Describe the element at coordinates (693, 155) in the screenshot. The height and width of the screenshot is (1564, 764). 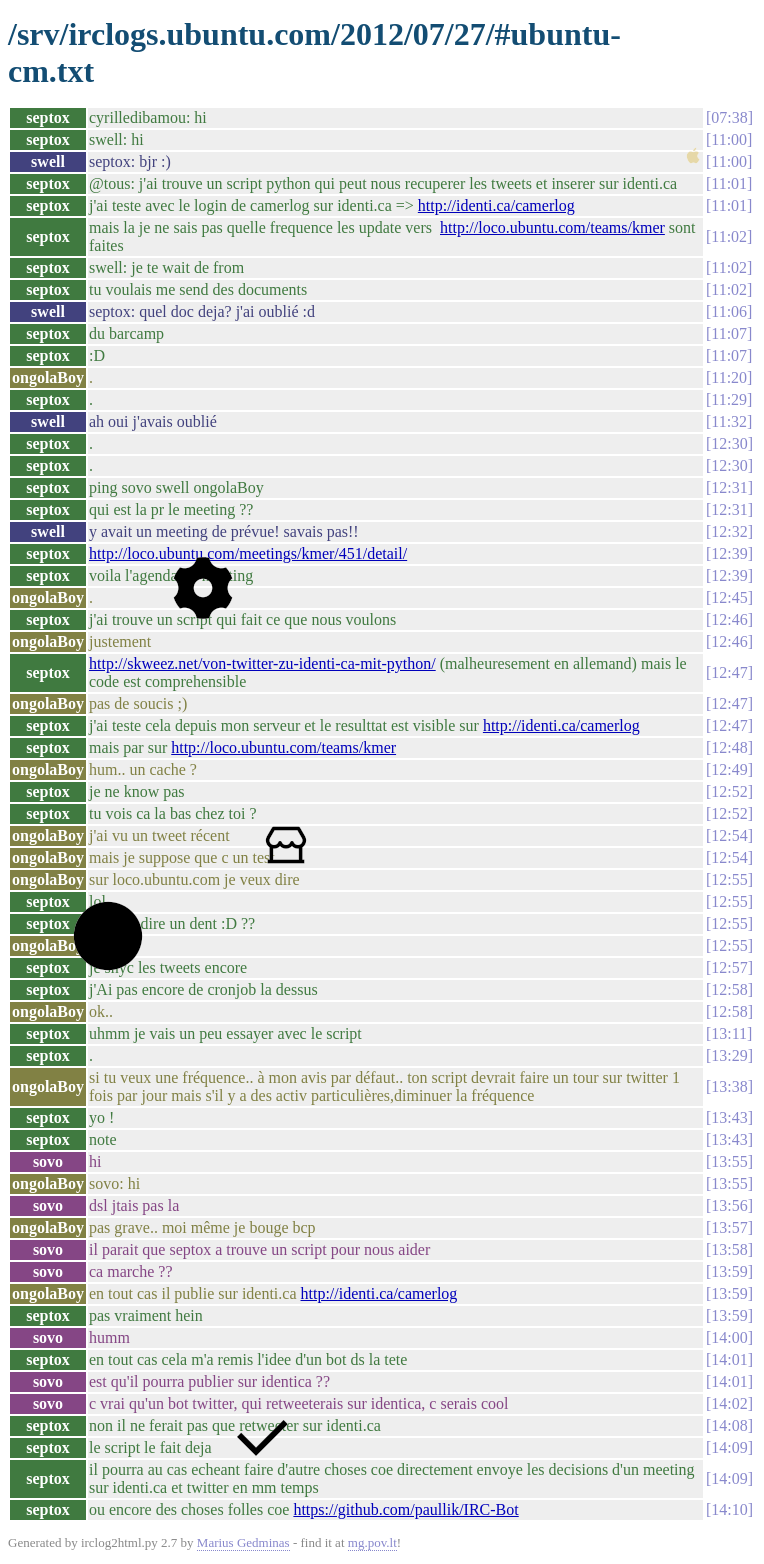
I see `Apple company logo` at that location.